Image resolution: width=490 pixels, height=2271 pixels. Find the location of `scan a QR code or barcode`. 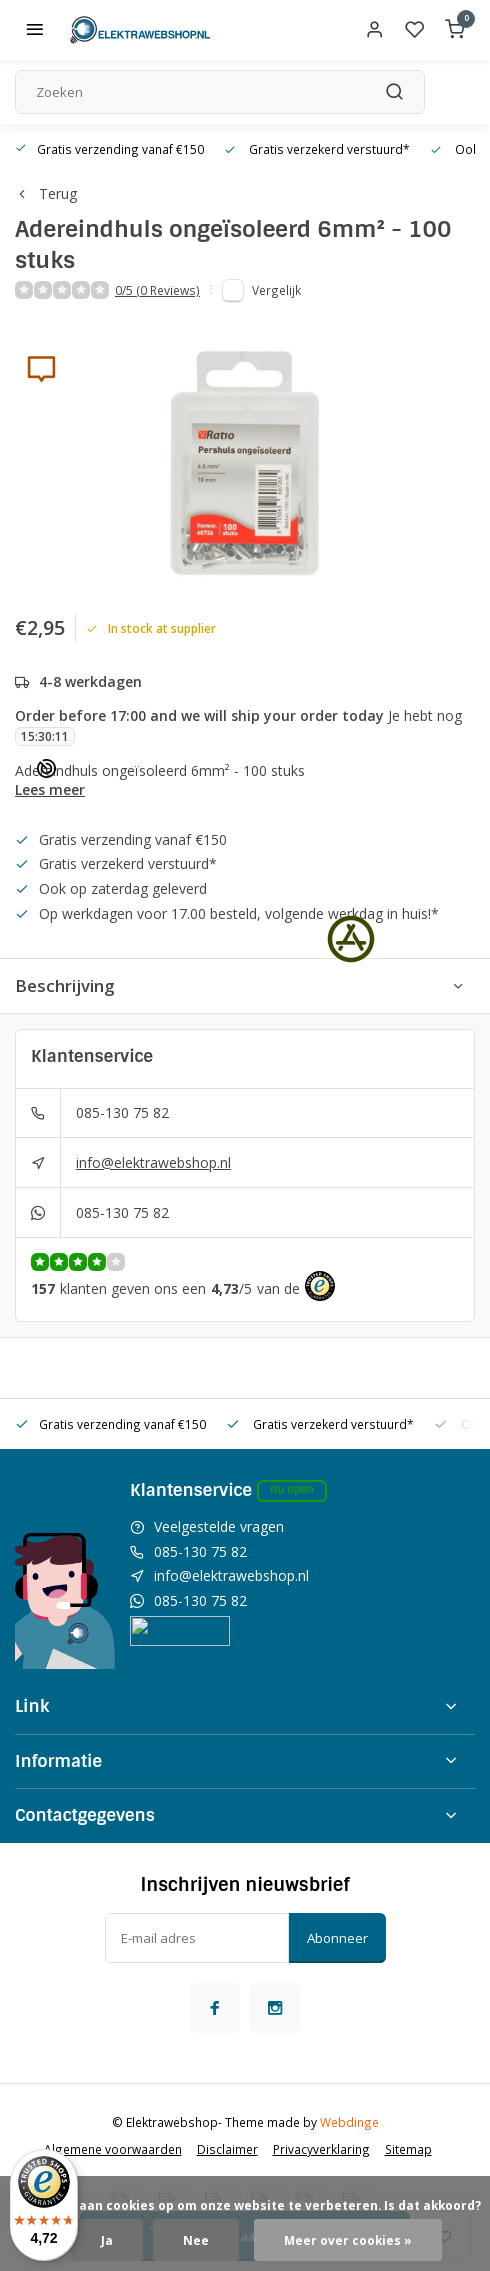

scan a QR code or barcode is located at coordinates (46, 768).